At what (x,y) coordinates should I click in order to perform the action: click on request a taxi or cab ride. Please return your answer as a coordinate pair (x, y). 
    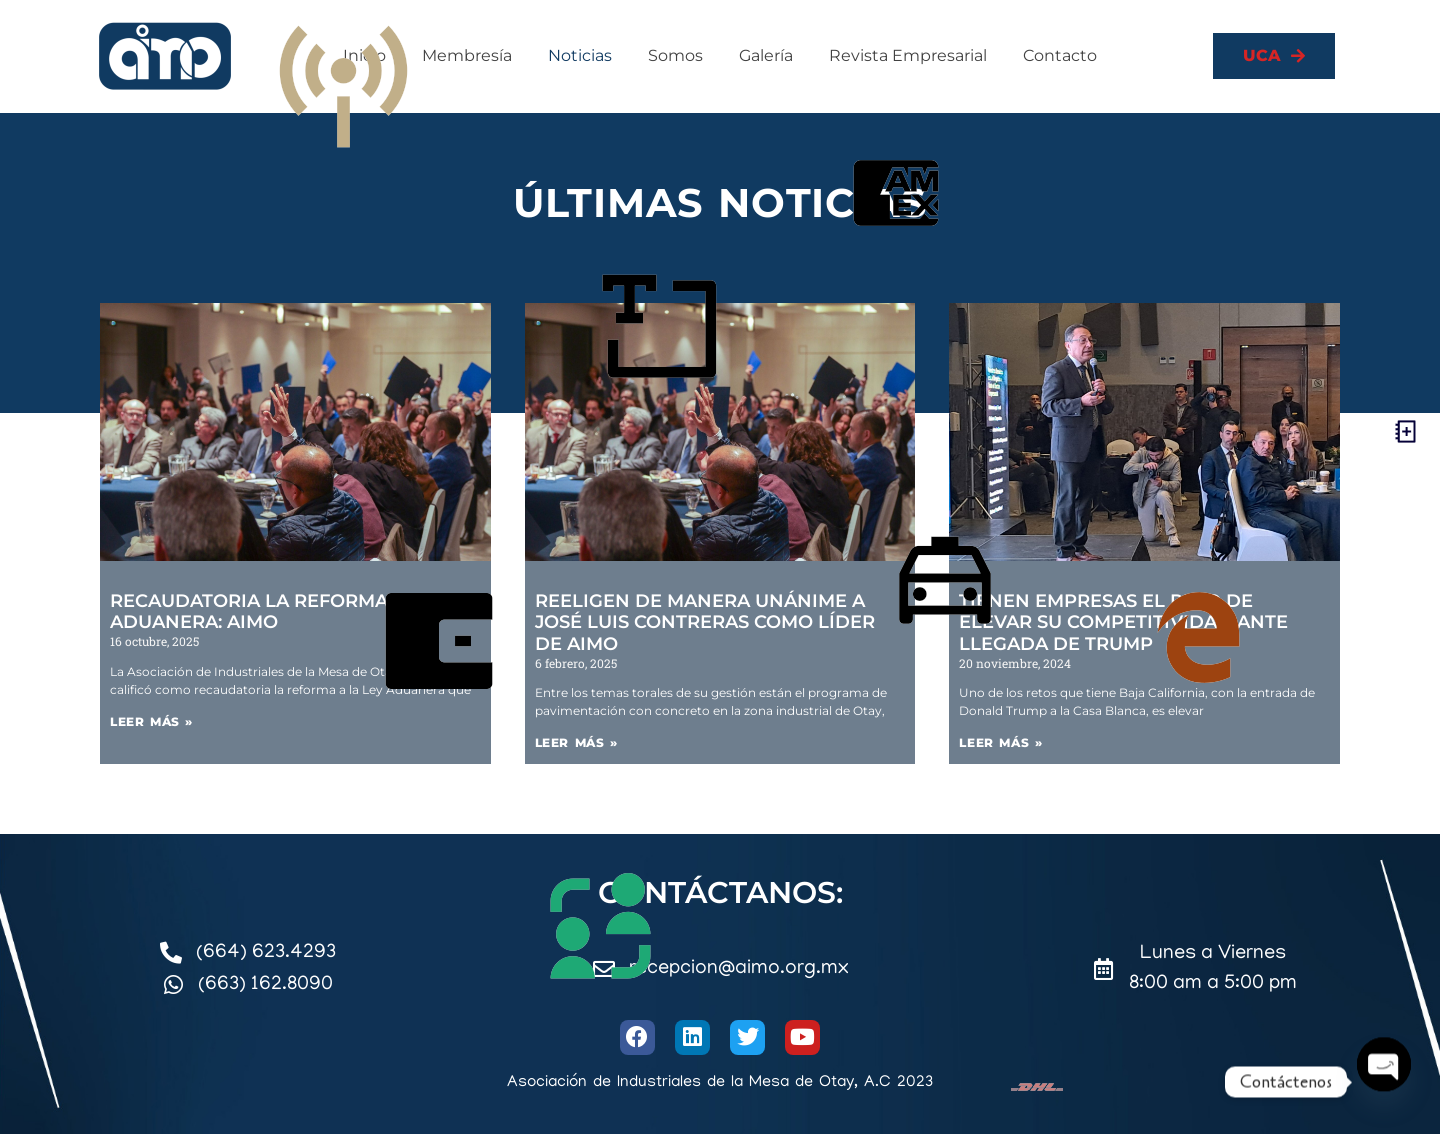
    Looking at the image, I should click on (945, 578).